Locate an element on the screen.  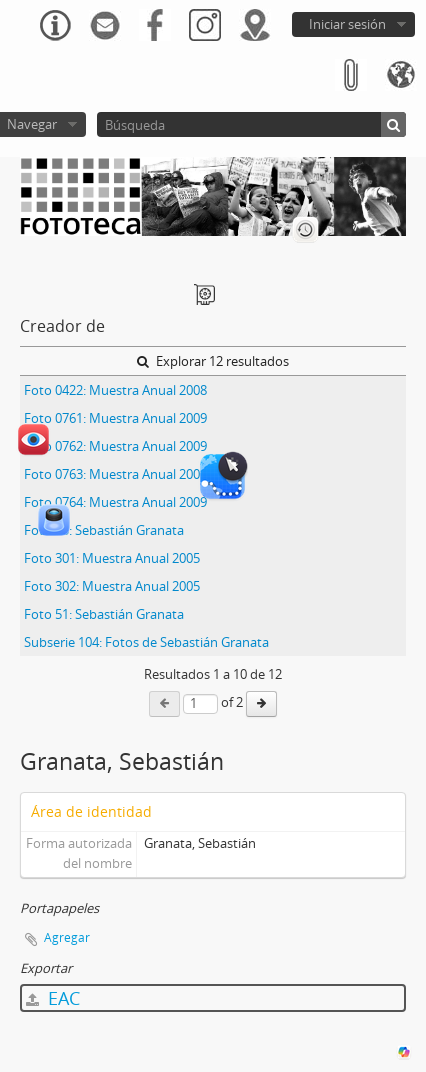
open déjà dup backup utility is located at coordinates (305, 229).